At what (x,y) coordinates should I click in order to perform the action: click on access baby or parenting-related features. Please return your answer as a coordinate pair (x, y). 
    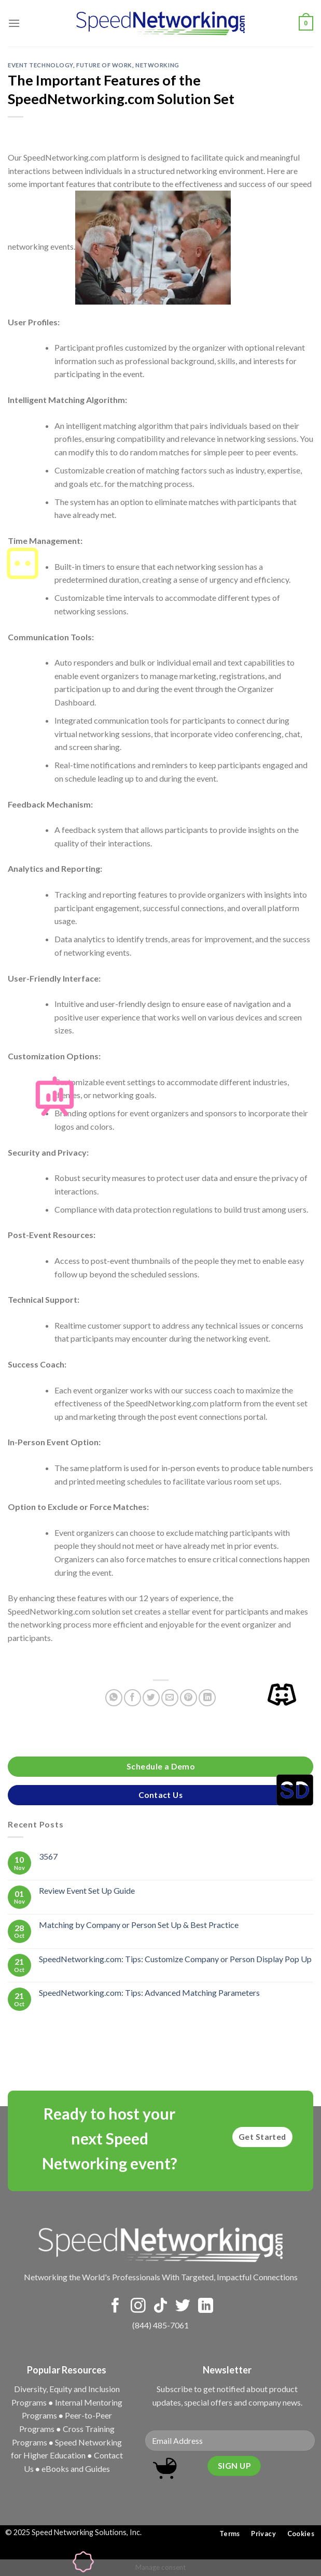
    Looking at the image, I should click on (165, 2467).